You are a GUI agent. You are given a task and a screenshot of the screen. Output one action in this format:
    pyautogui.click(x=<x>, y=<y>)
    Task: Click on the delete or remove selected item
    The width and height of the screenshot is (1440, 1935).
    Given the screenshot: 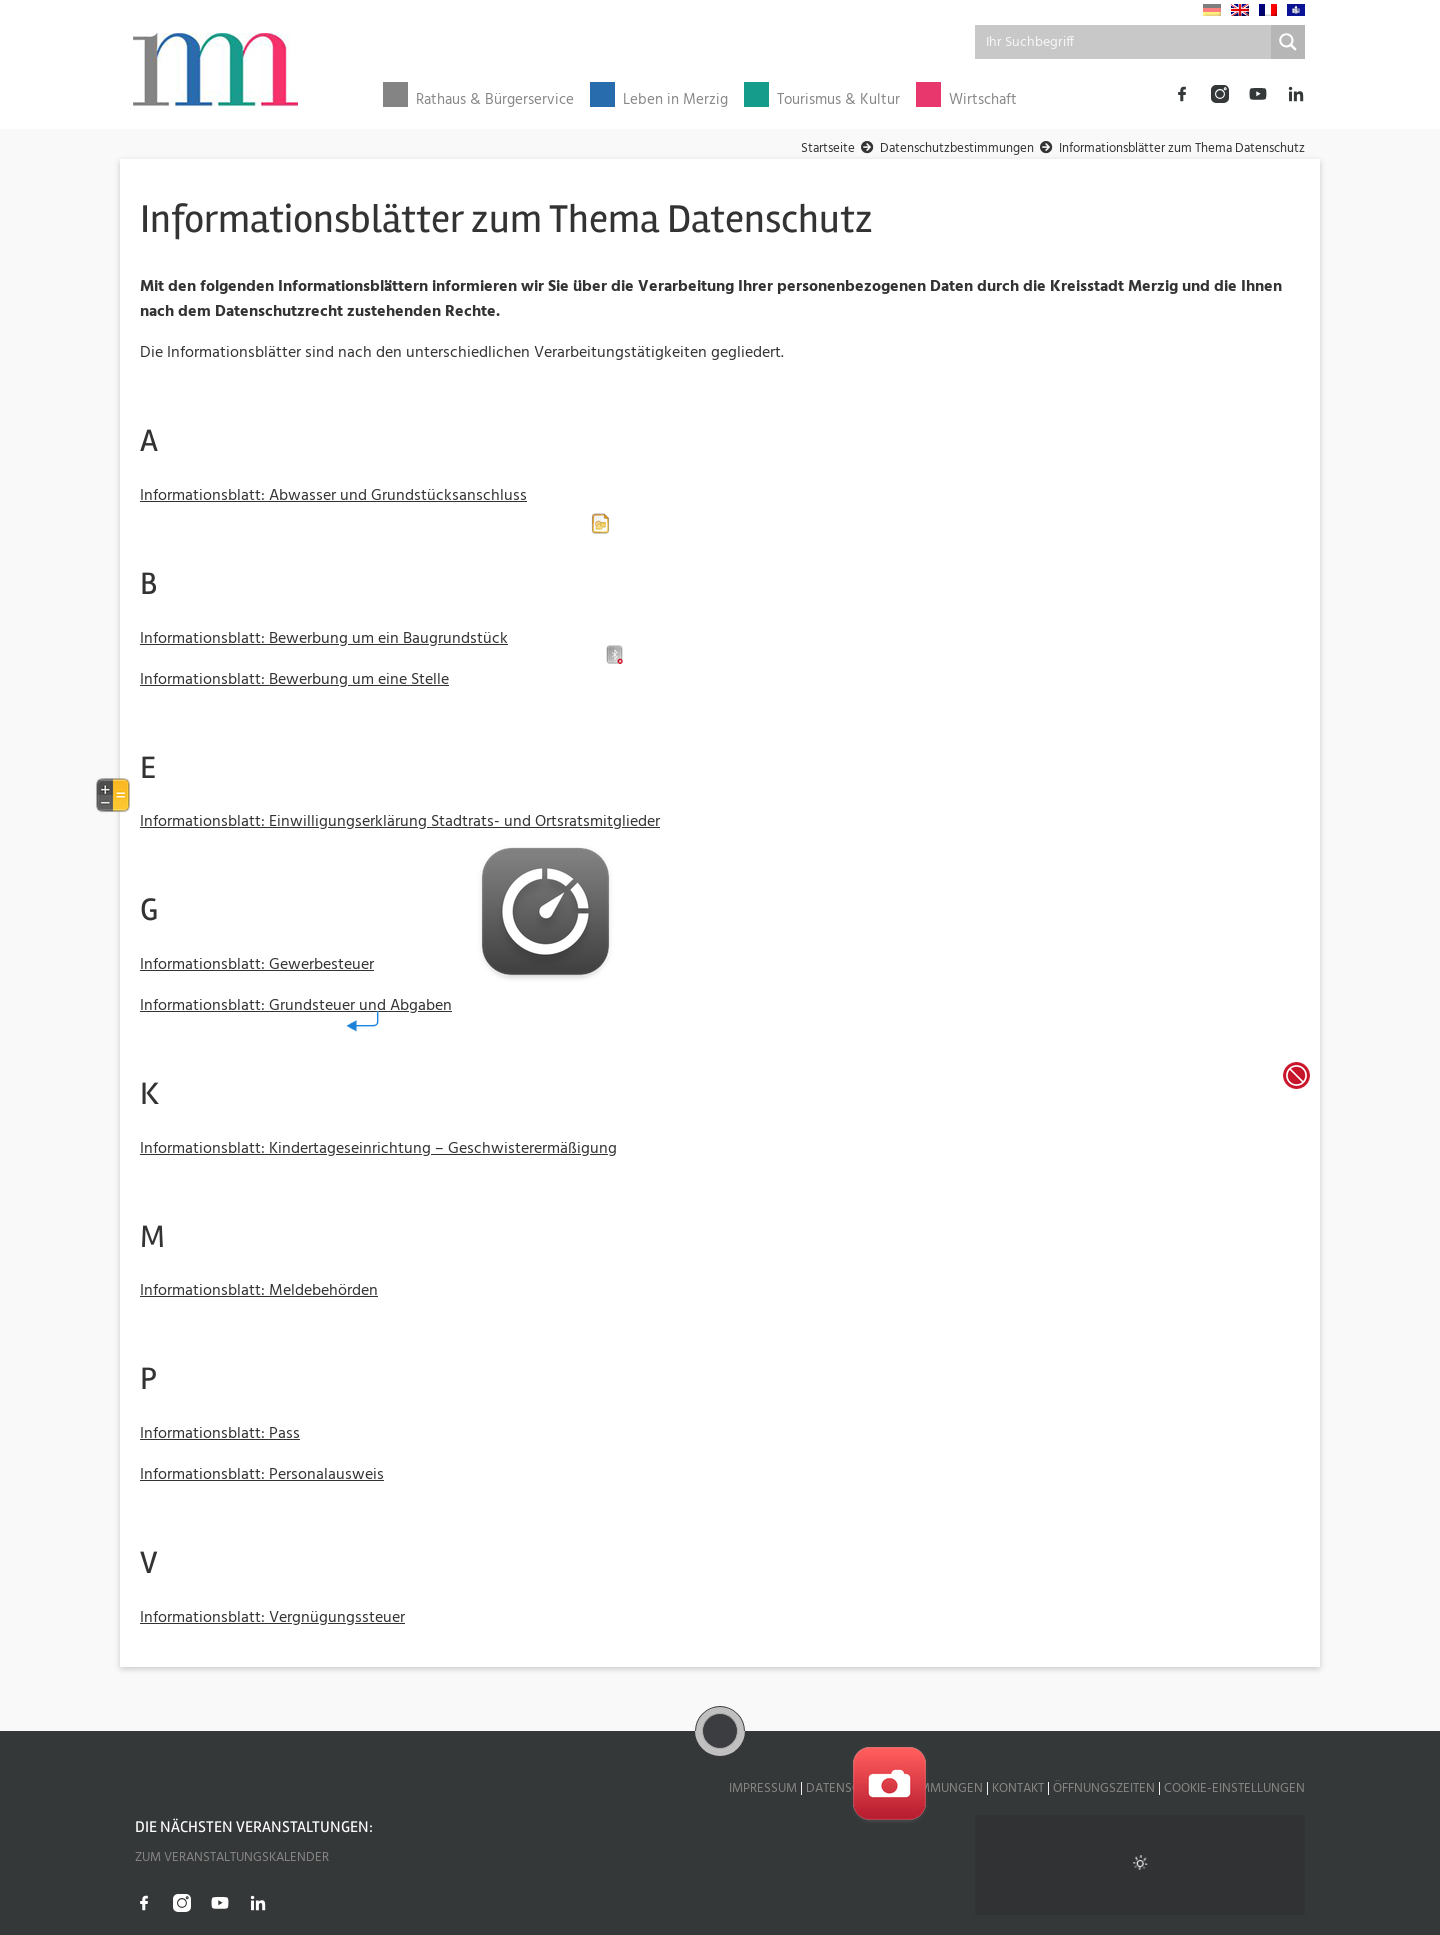 What is the action you would take?
    pyautogui.click(x=1296, y=1075)
    